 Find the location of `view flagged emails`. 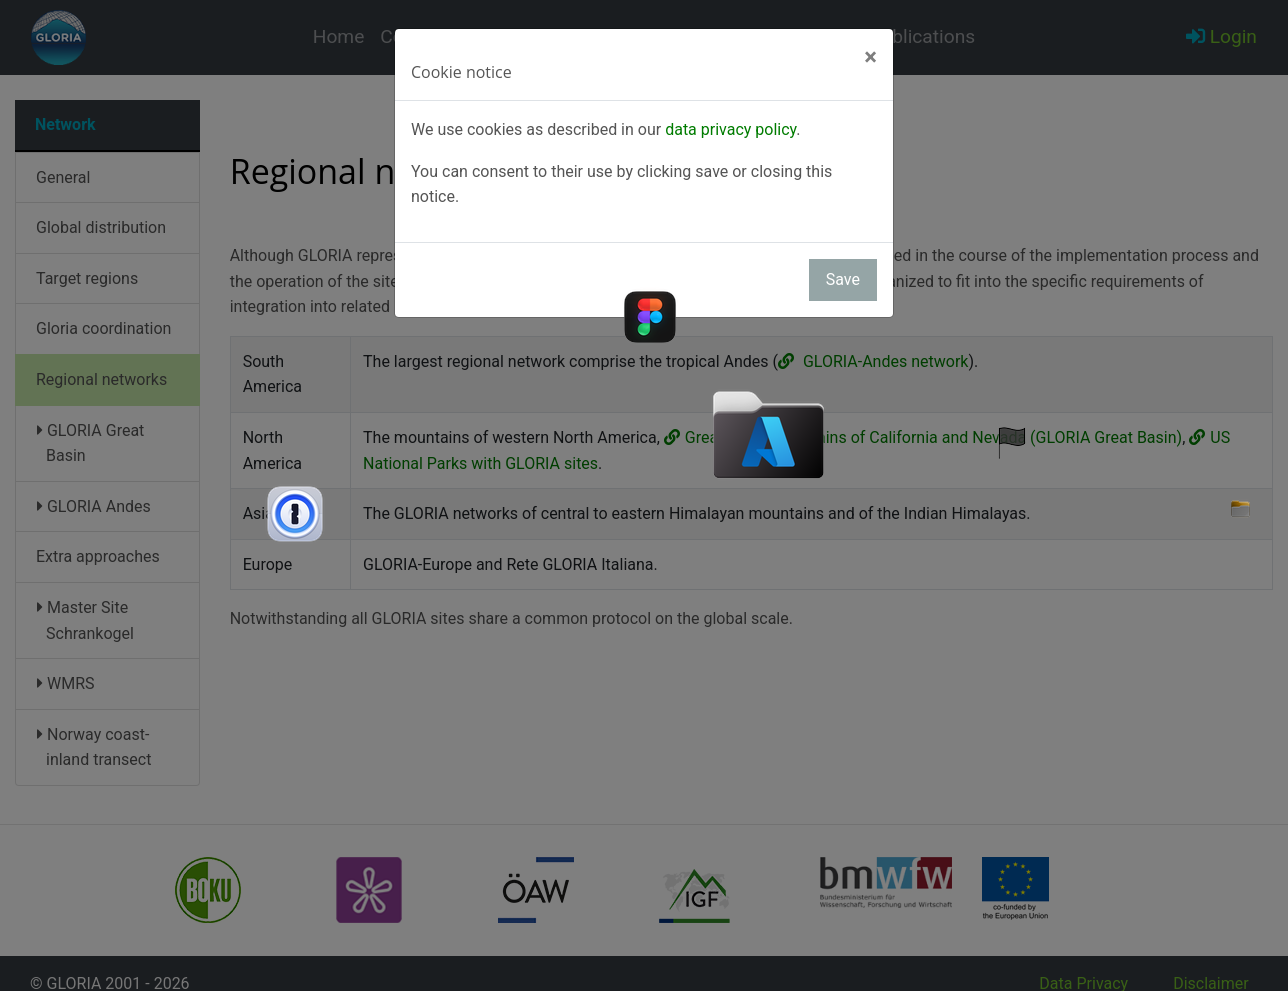

view flagged emails is located at coordinates (1012, 443).